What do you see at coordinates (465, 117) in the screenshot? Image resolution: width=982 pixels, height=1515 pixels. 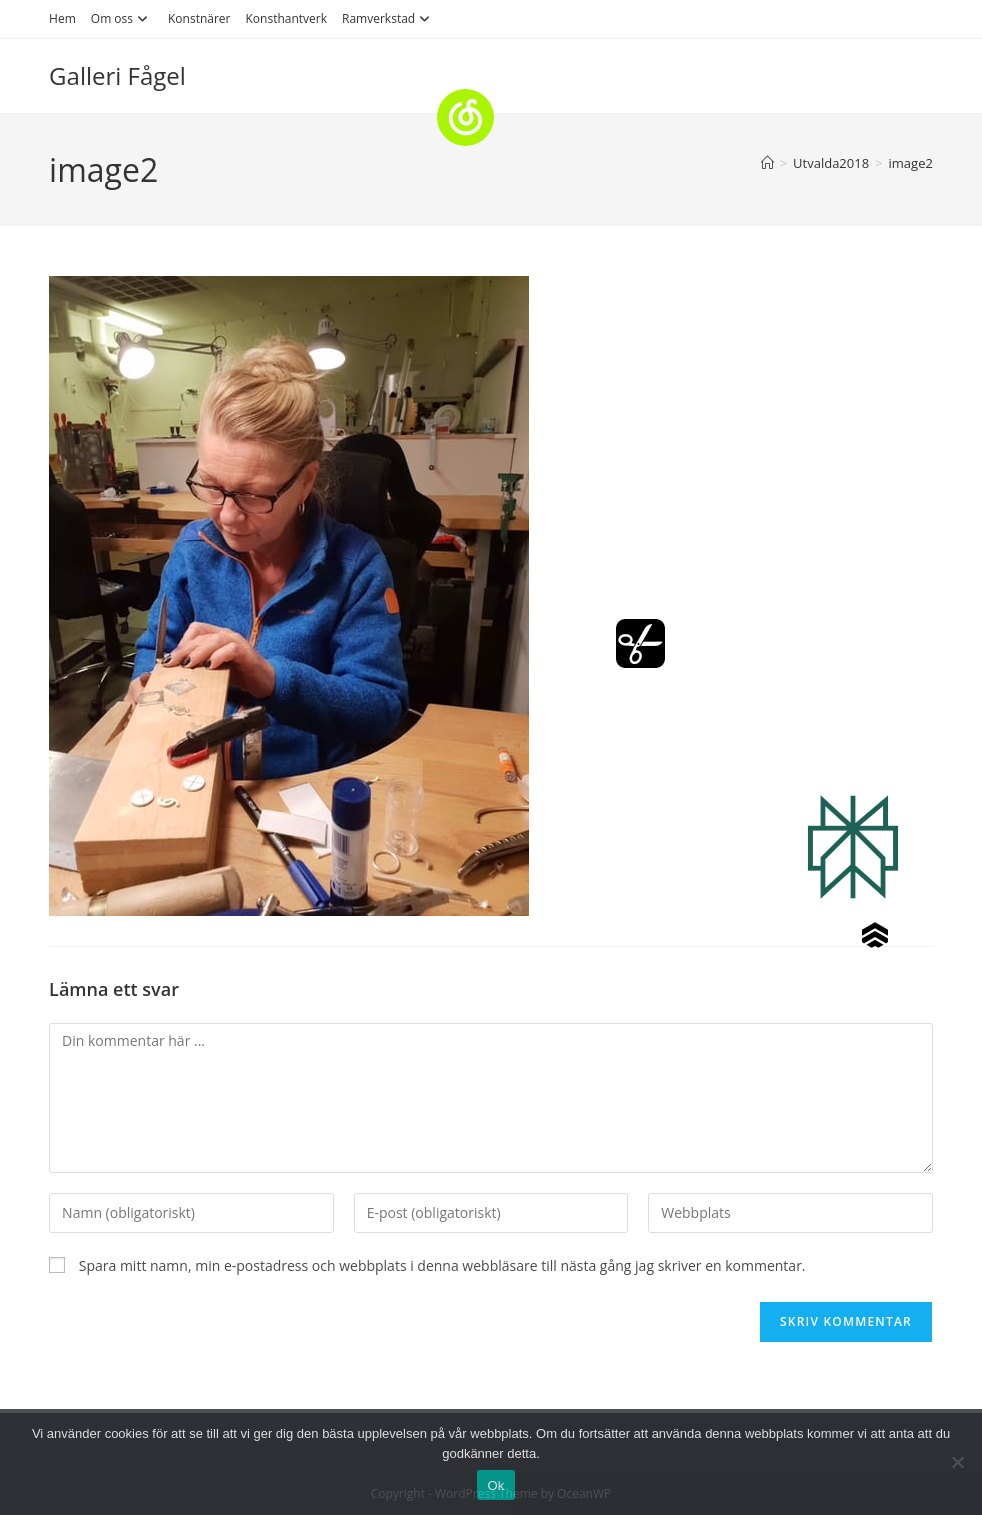 I see `open netease cloud music app` at bounding box center [465, 117].